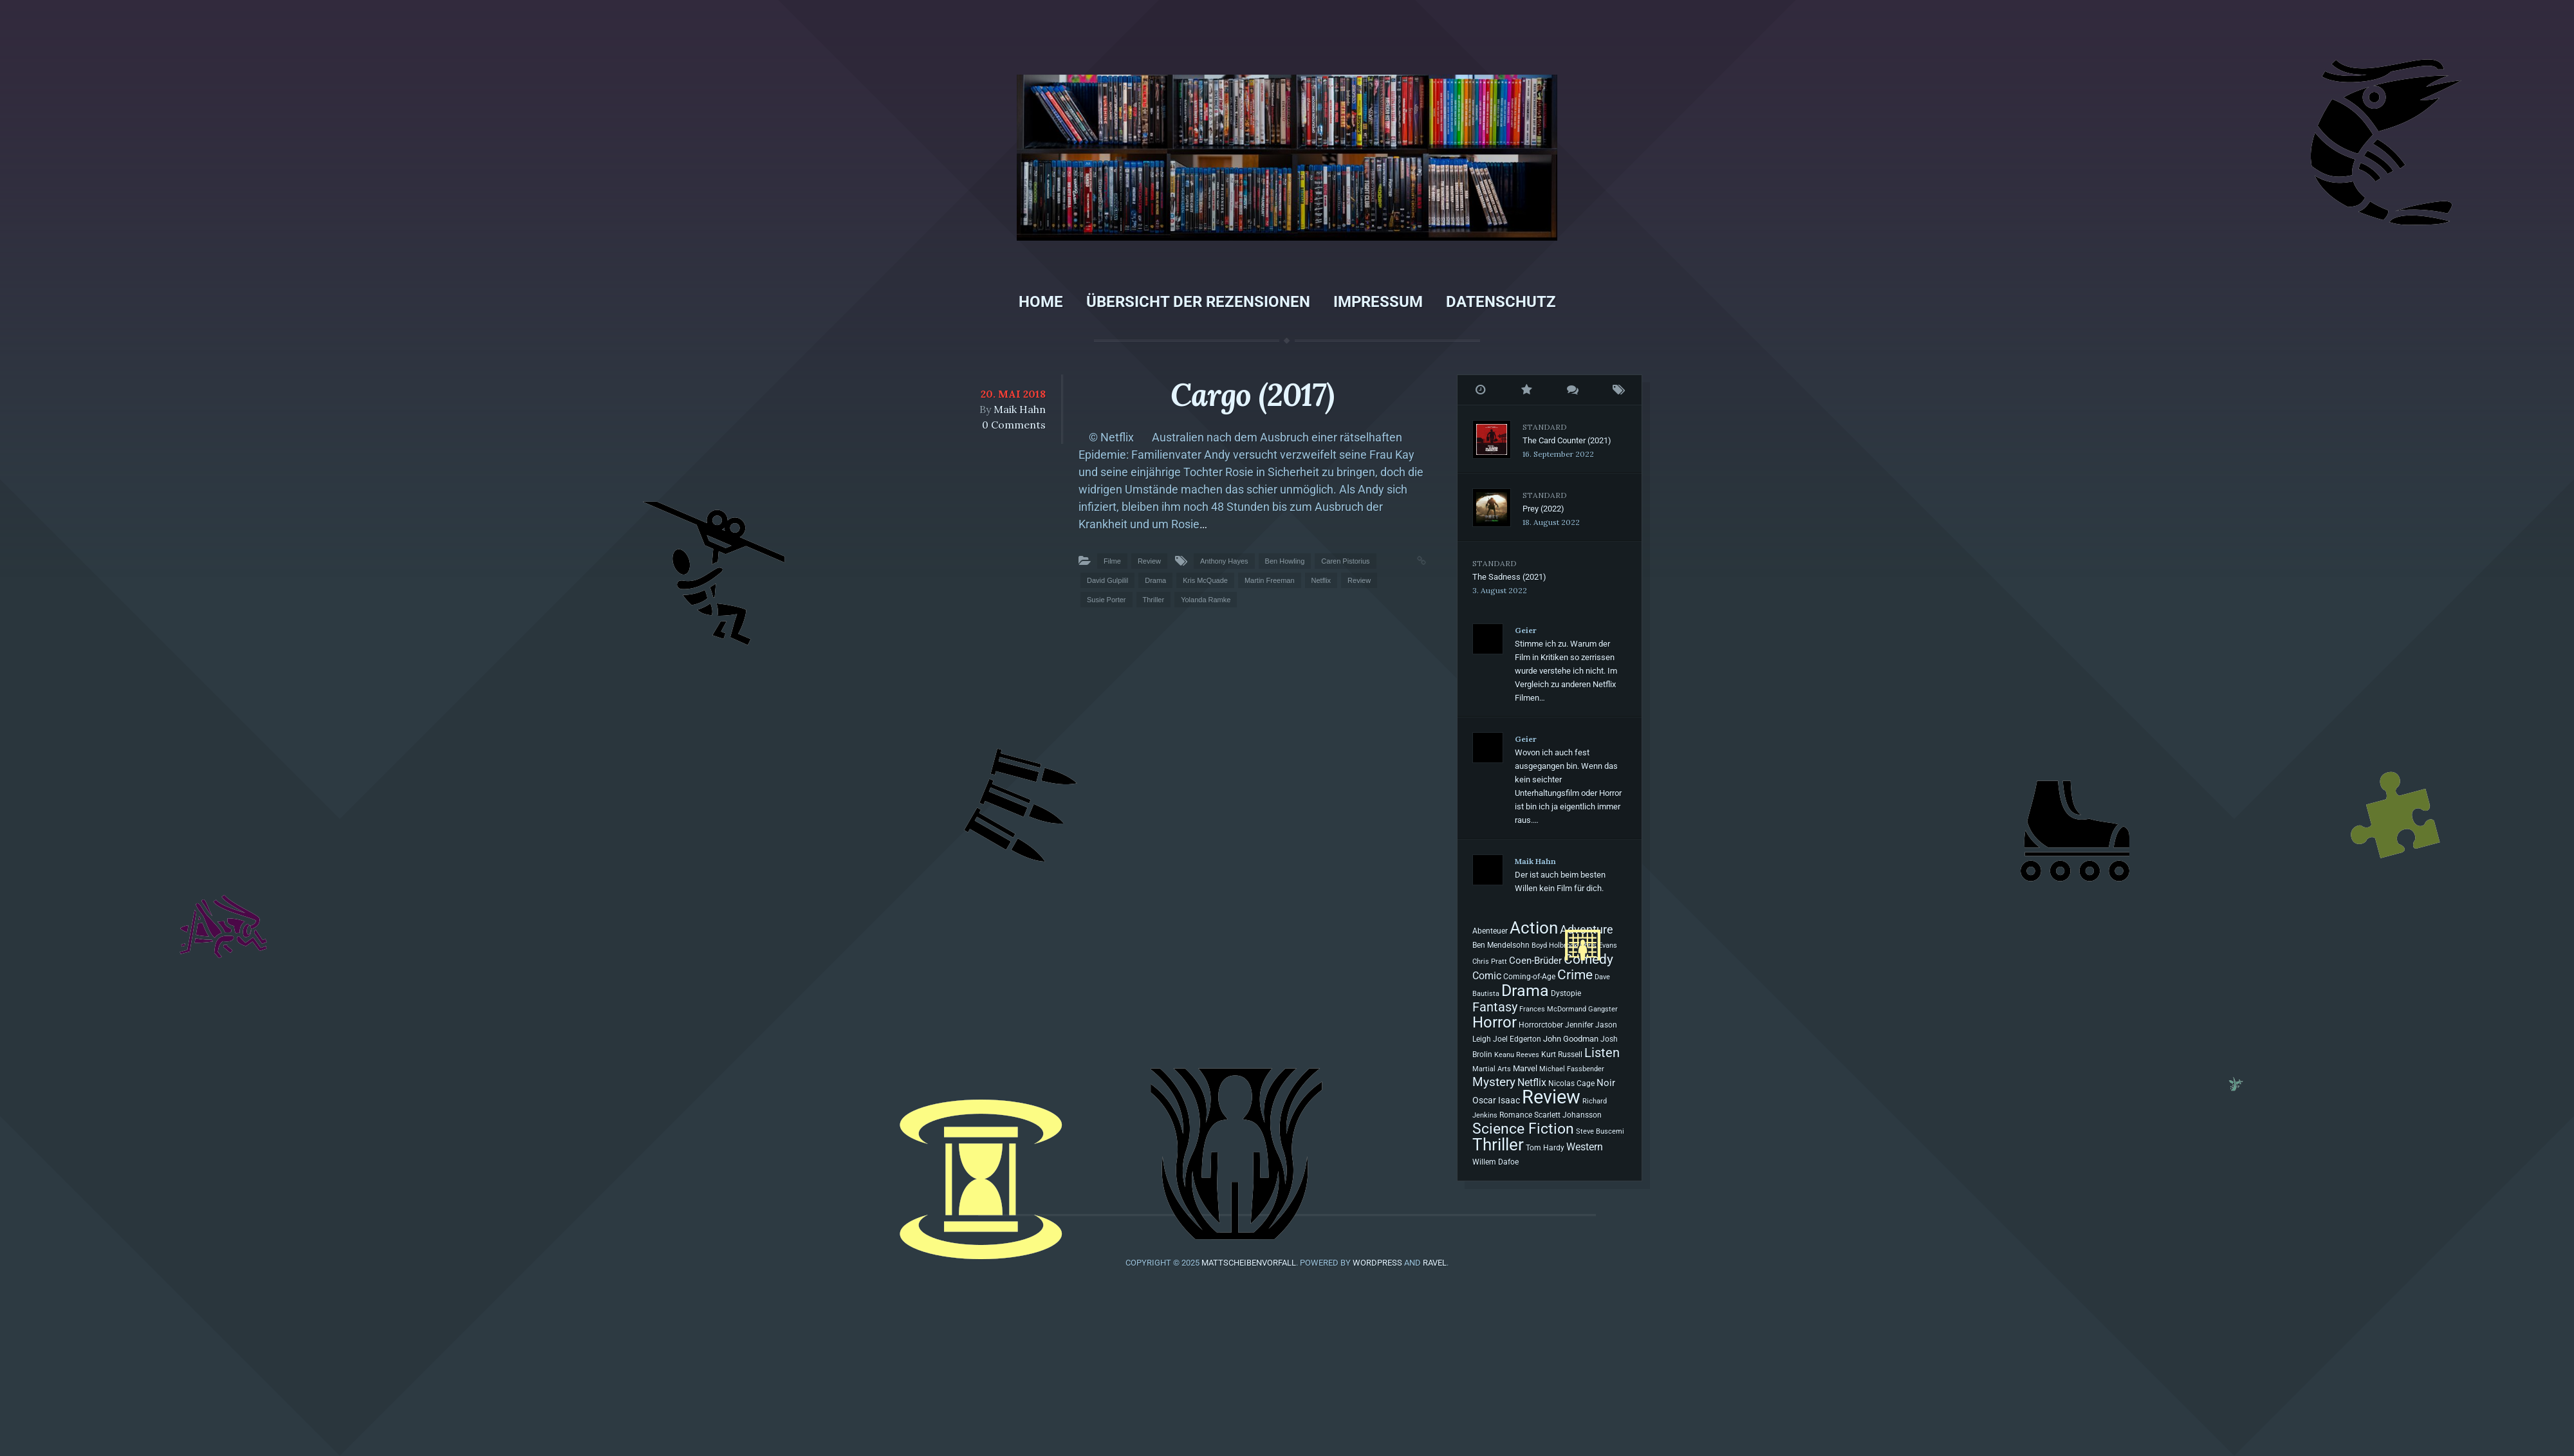 The width and height of the screenshot is (2574, 1456). I want to click on select shrimp or seafood option, so click(2386, 142).